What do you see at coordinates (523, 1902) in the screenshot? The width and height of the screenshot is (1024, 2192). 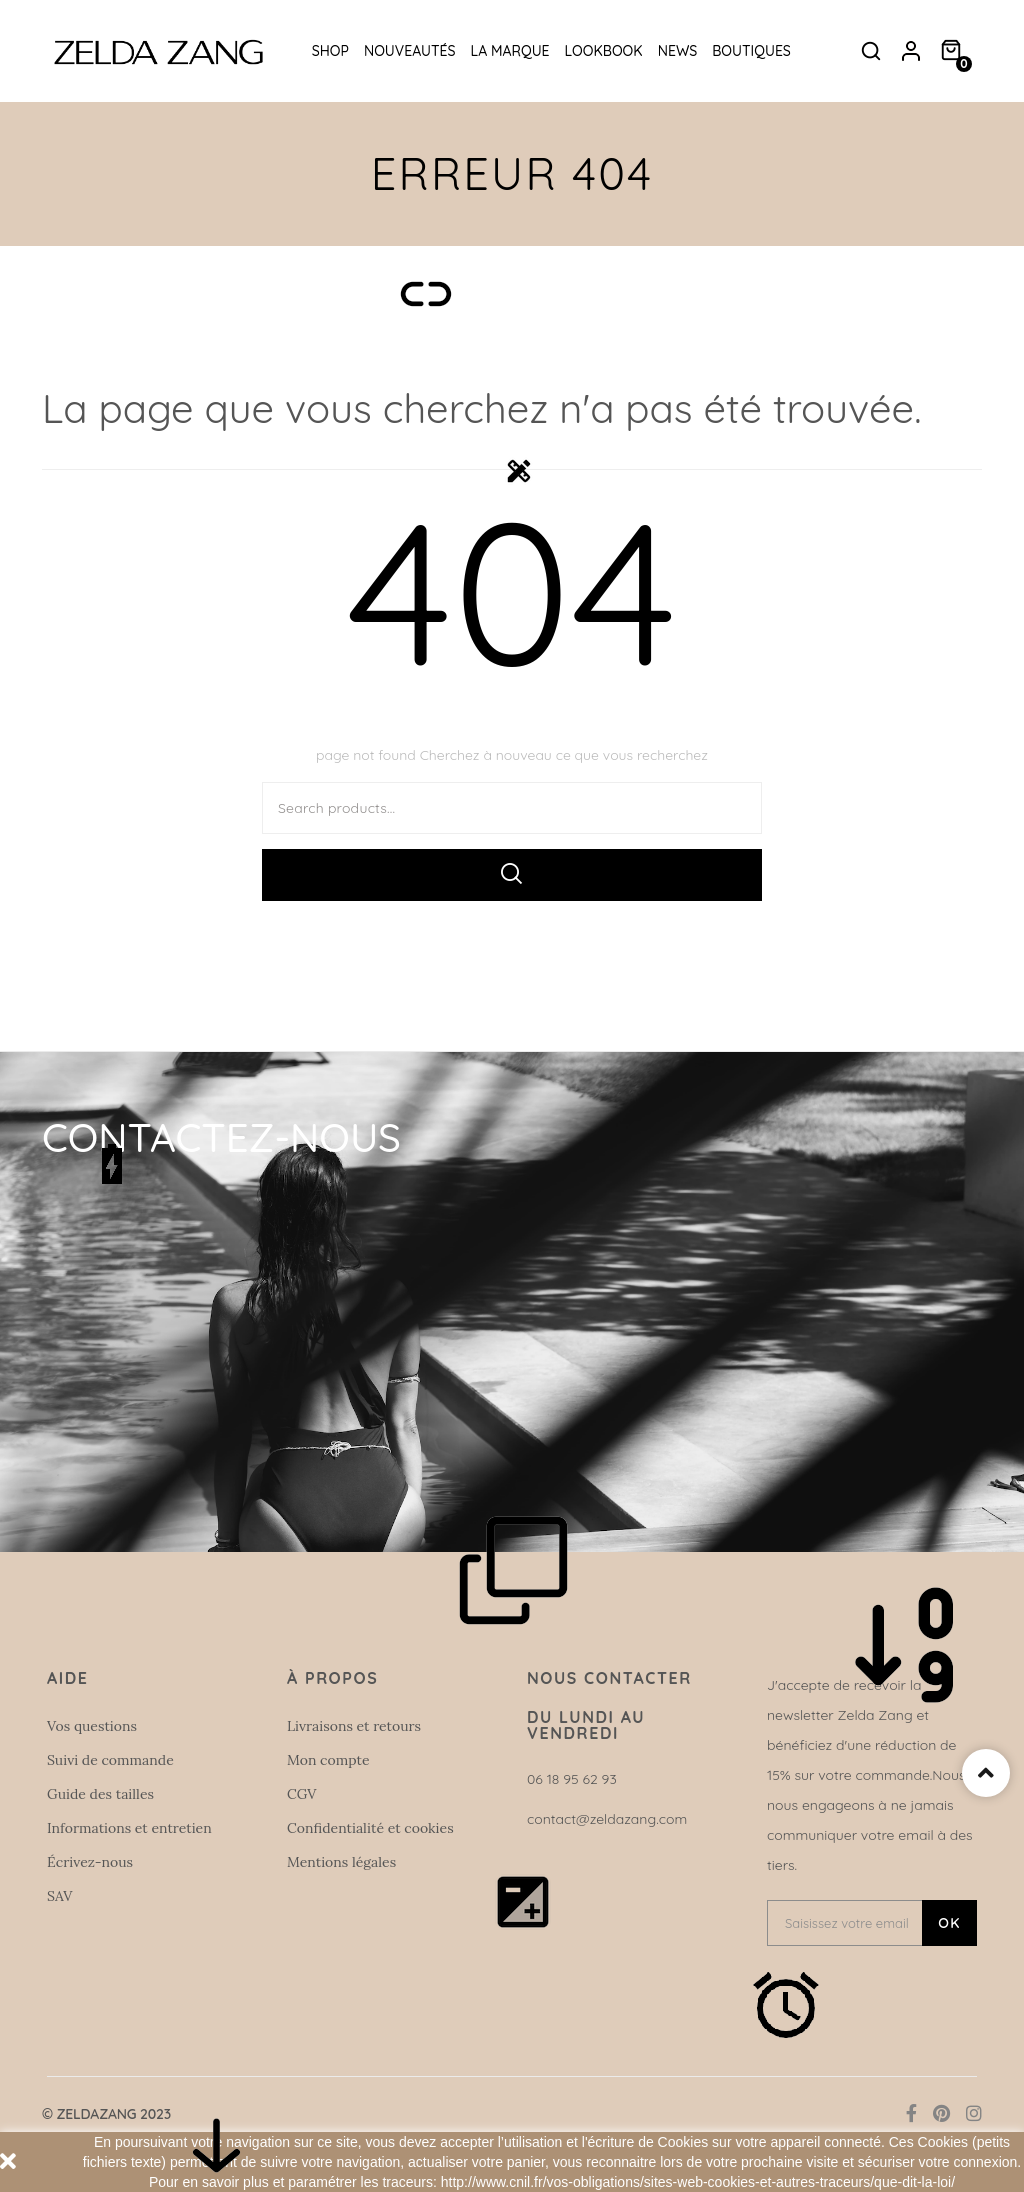 I see `adjust image exposure settings` at bounding box center [523, 1902].